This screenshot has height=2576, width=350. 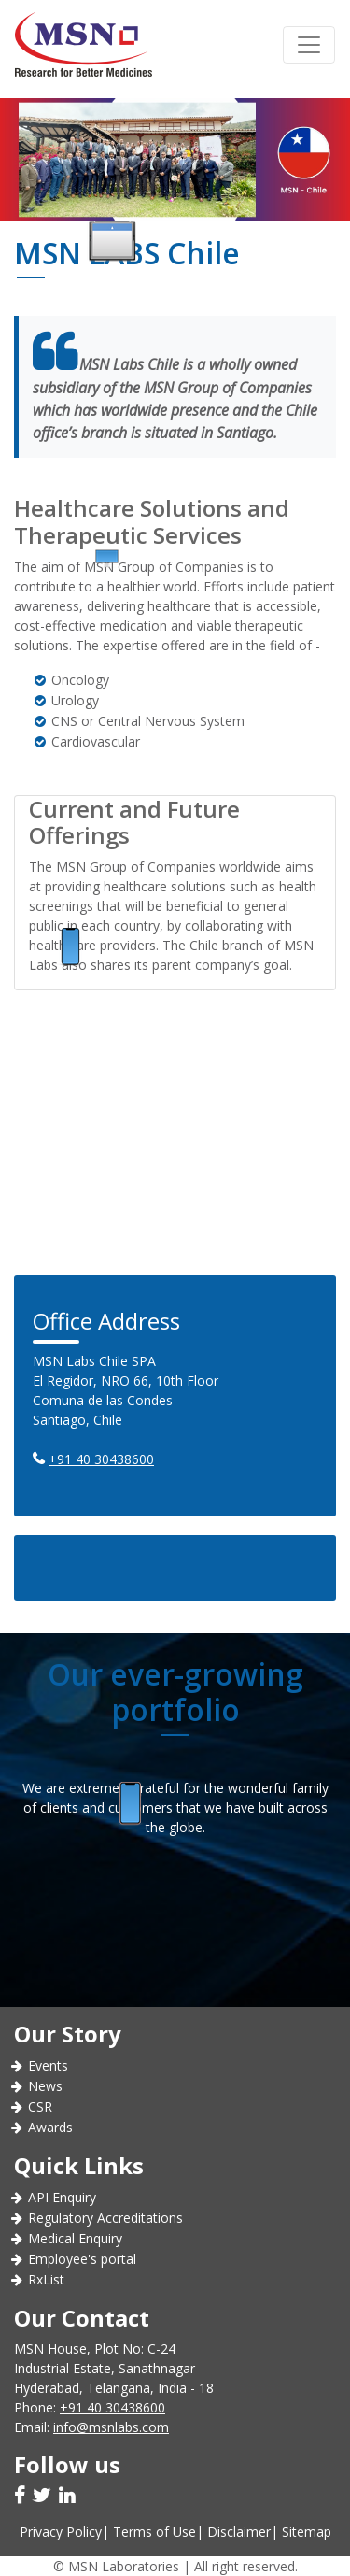 I want to click on compactflash memory card storage device, so click(x=112, y=240).